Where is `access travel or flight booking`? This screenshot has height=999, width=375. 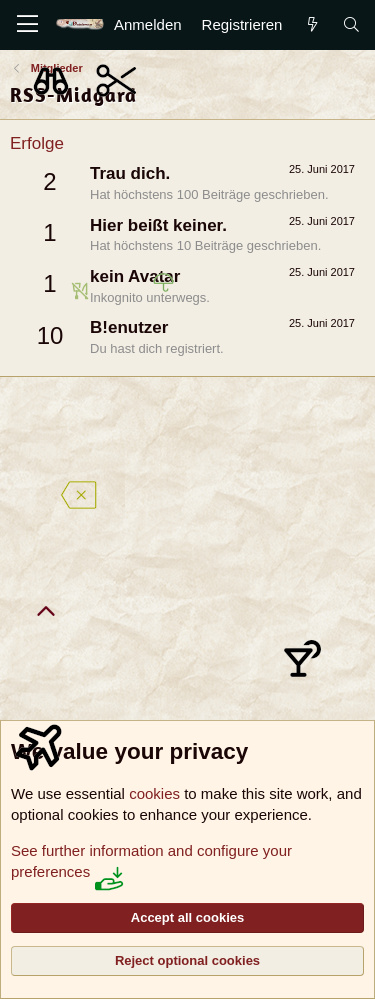
access travel or flight booking is located at coordinates (38, 747).